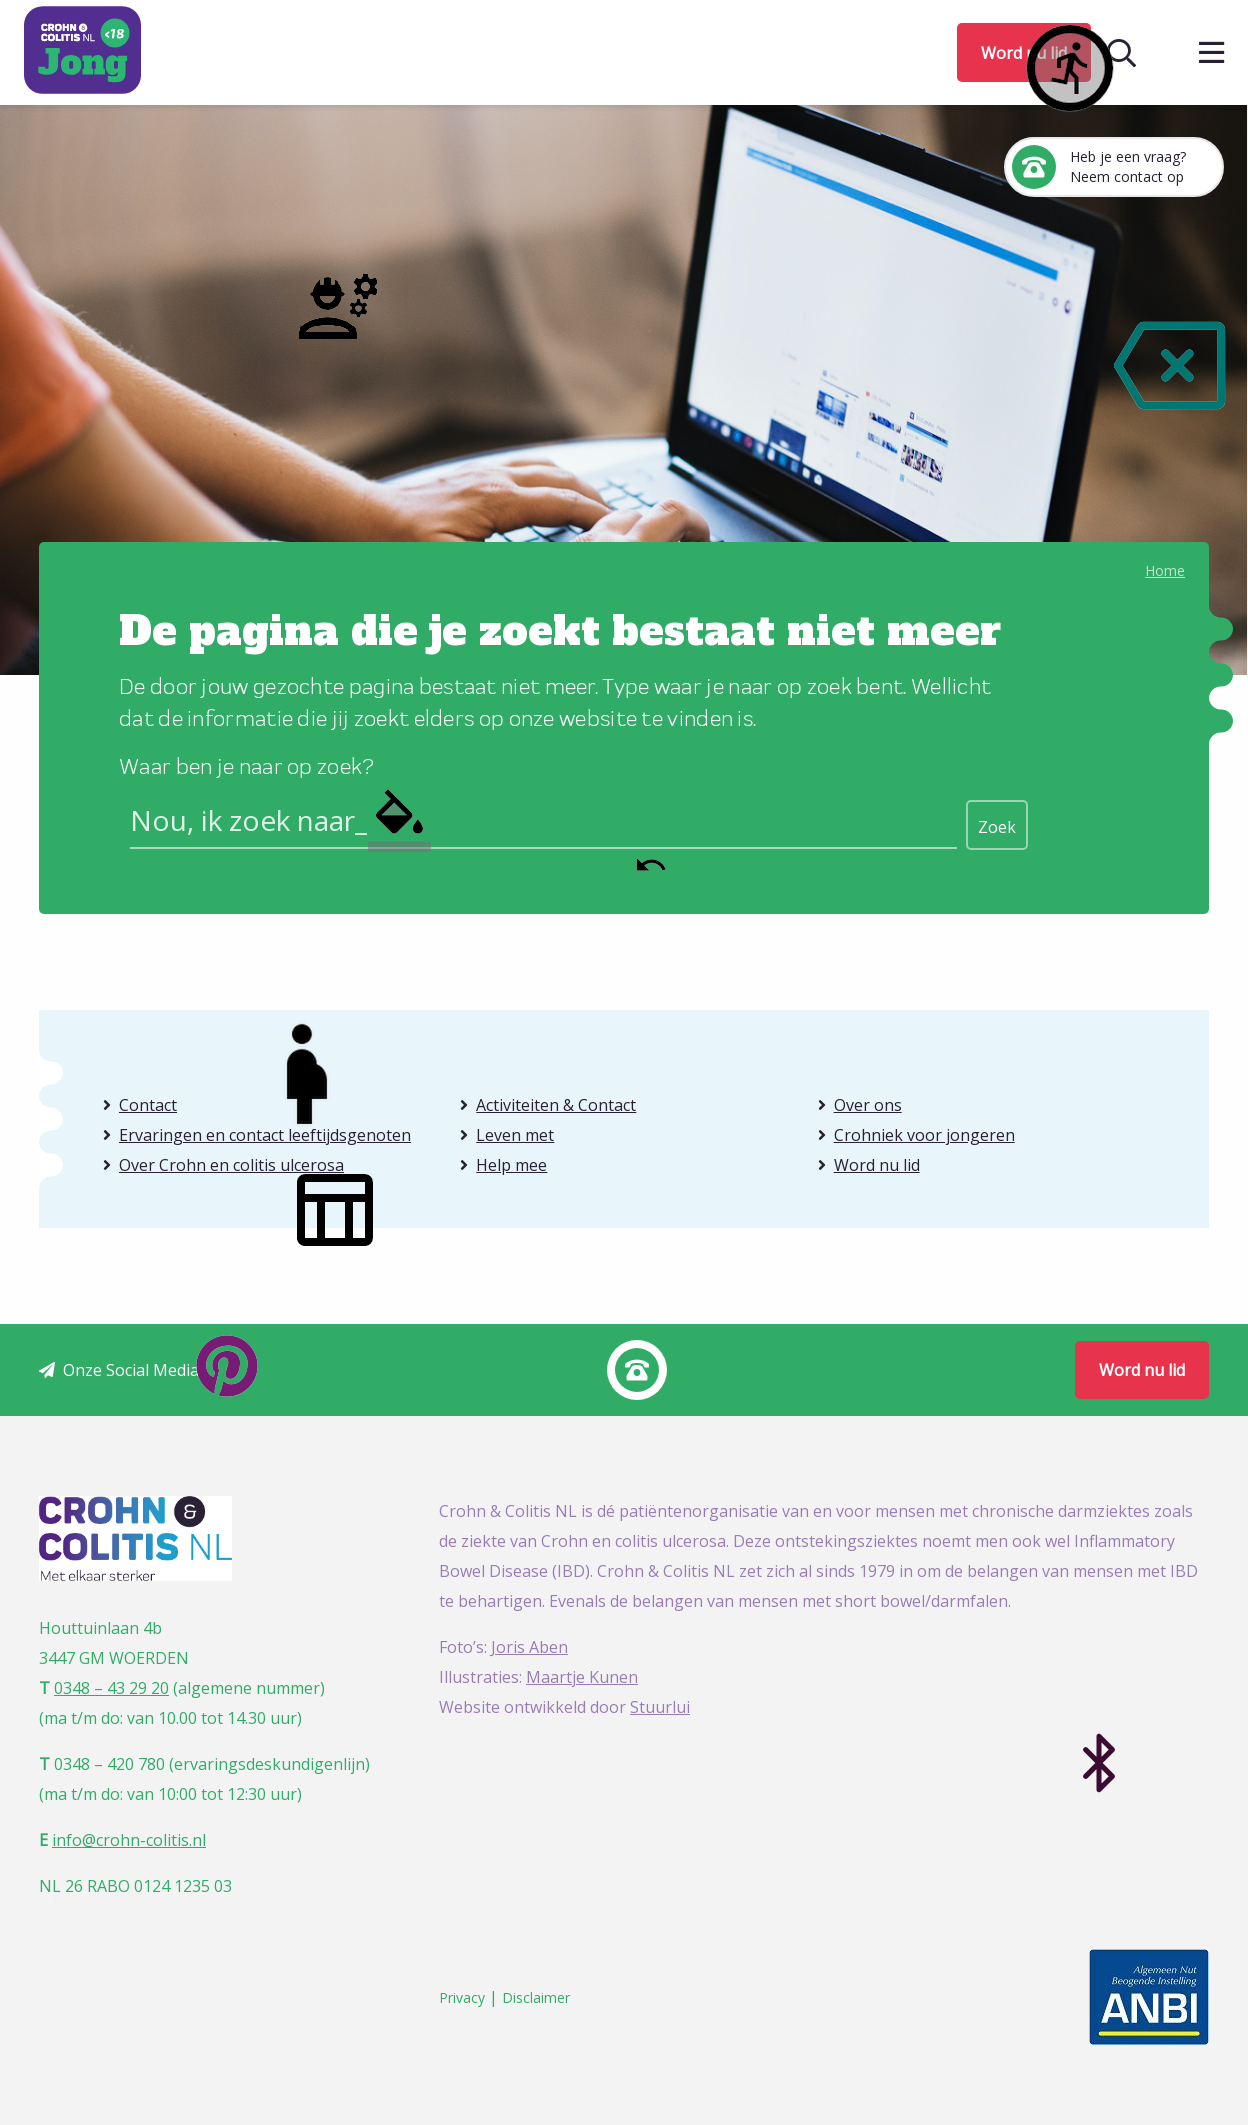 This screenshot has height=2125, width=1248. Describe the element at coordinates (399, 820) in the screenshot. I see `fill selected area with color` at that location.